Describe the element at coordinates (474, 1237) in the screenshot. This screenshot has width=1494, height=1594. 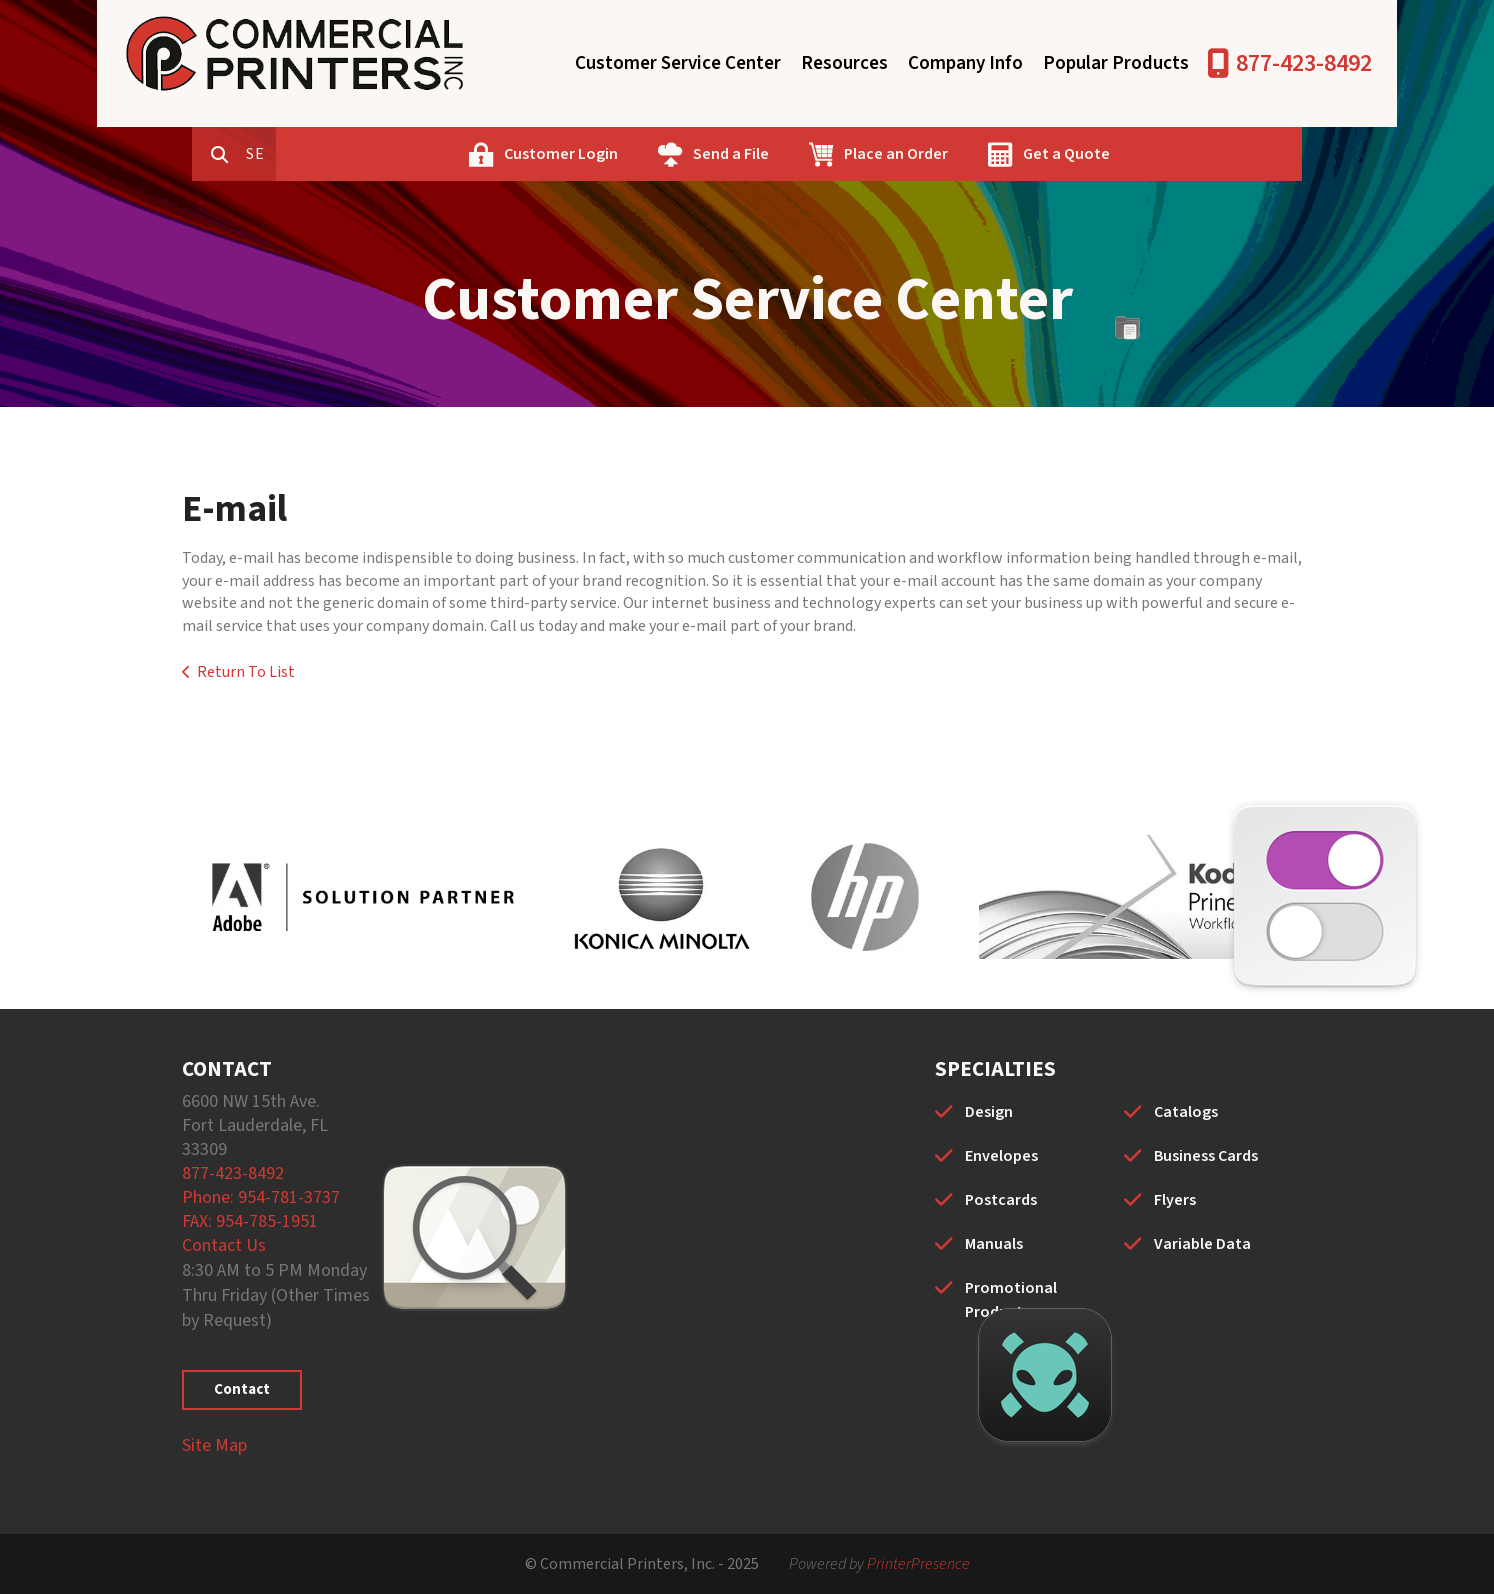
I see `open the photo viewer application` at that location.